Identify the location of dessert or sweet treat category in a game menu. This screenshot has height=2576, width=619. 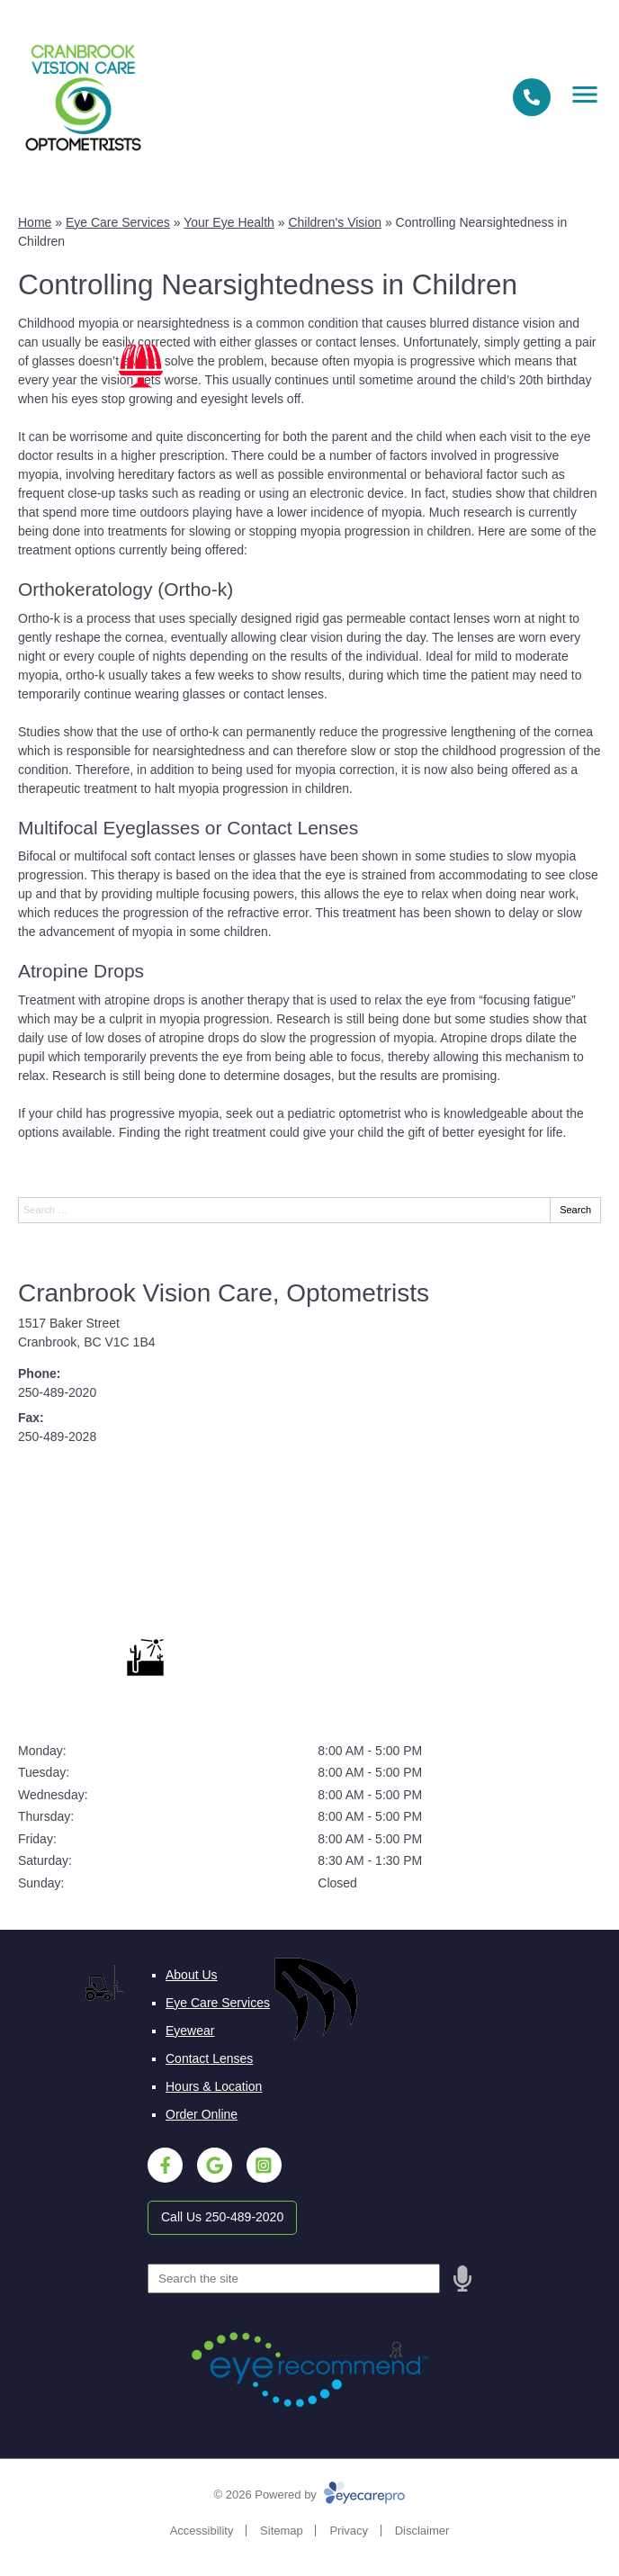
(140, 363).